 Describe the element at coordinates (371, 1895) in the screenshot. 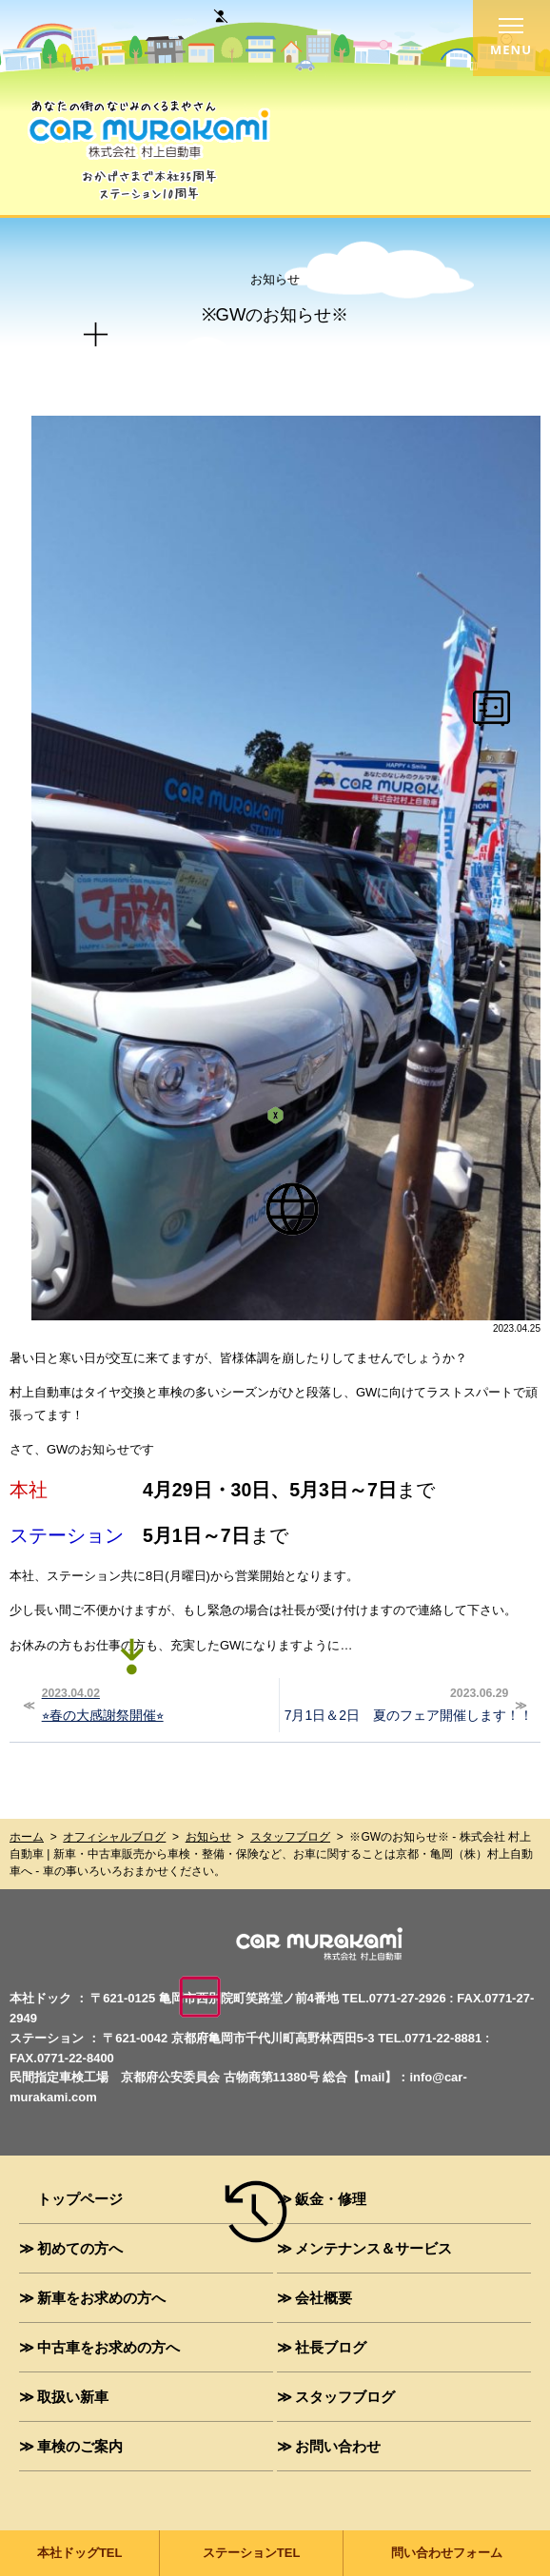

I see `empty placeholder icon for spacing or alignment` at that location.